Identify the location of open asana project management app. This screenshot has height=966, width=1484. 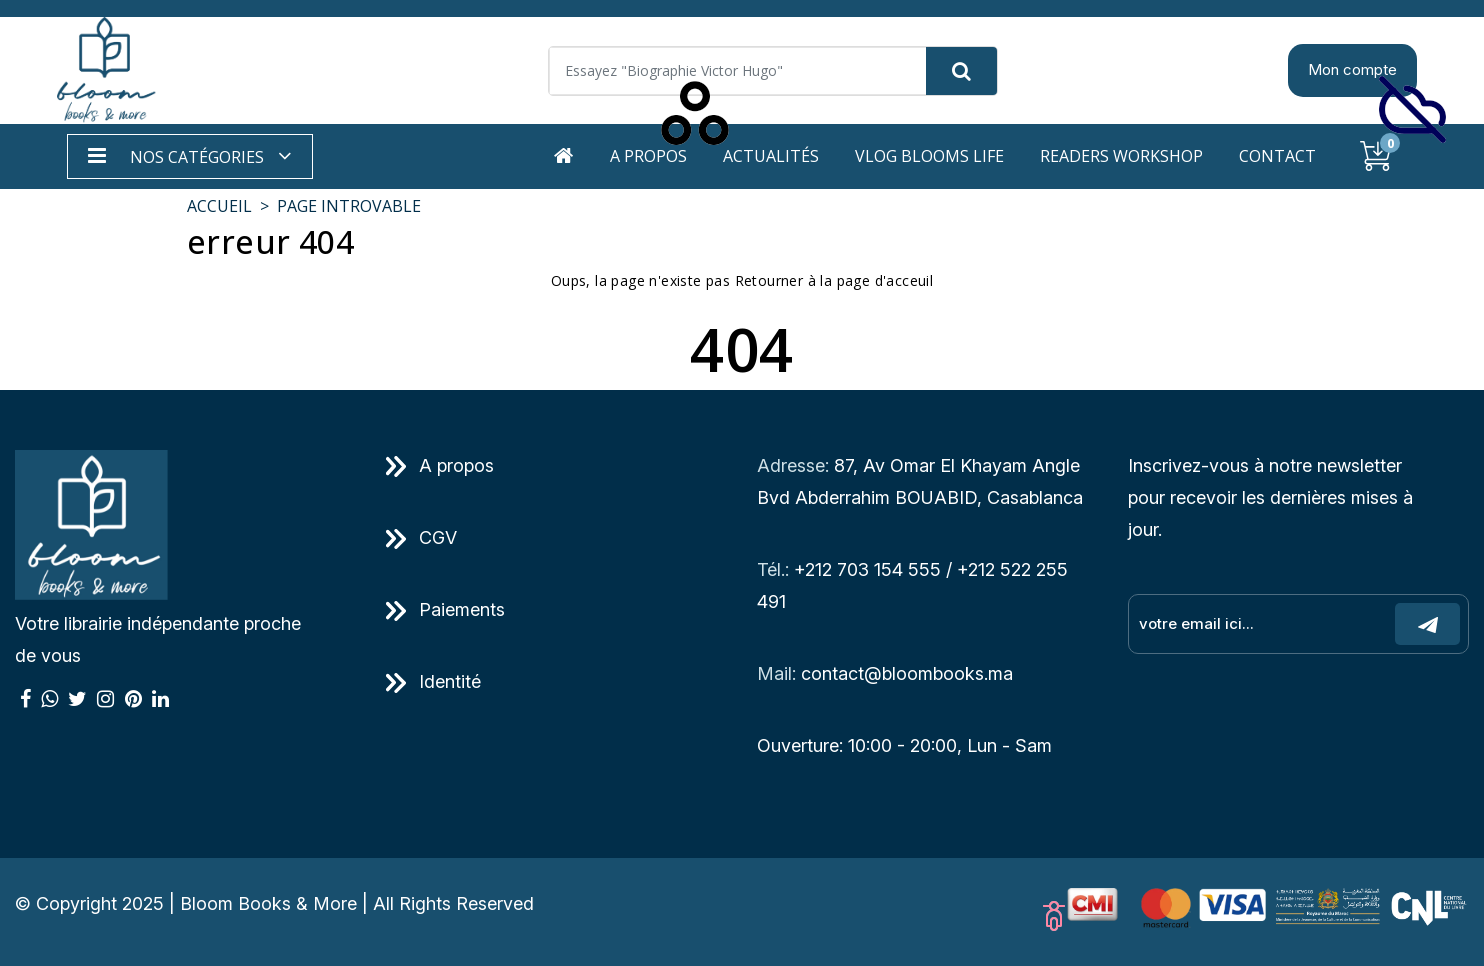
(695, 115).